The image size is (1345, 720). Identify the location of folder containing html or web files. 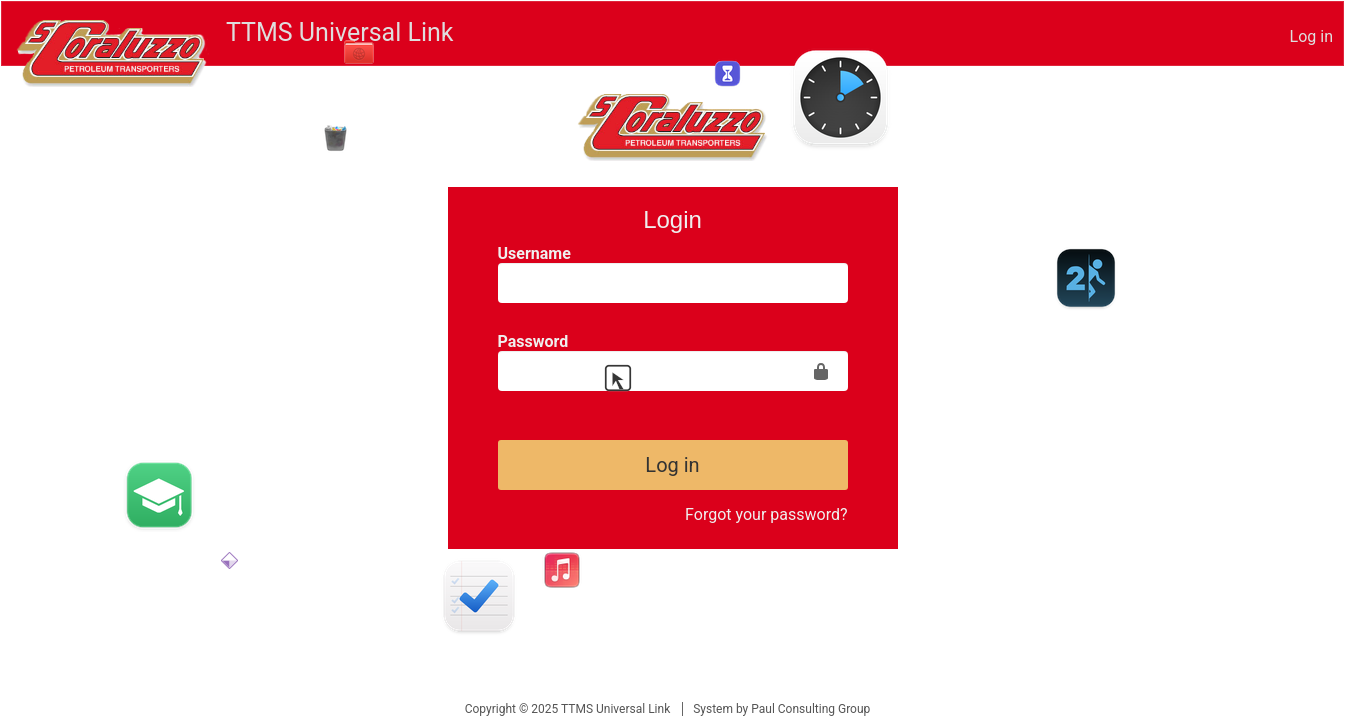
(359, 52).